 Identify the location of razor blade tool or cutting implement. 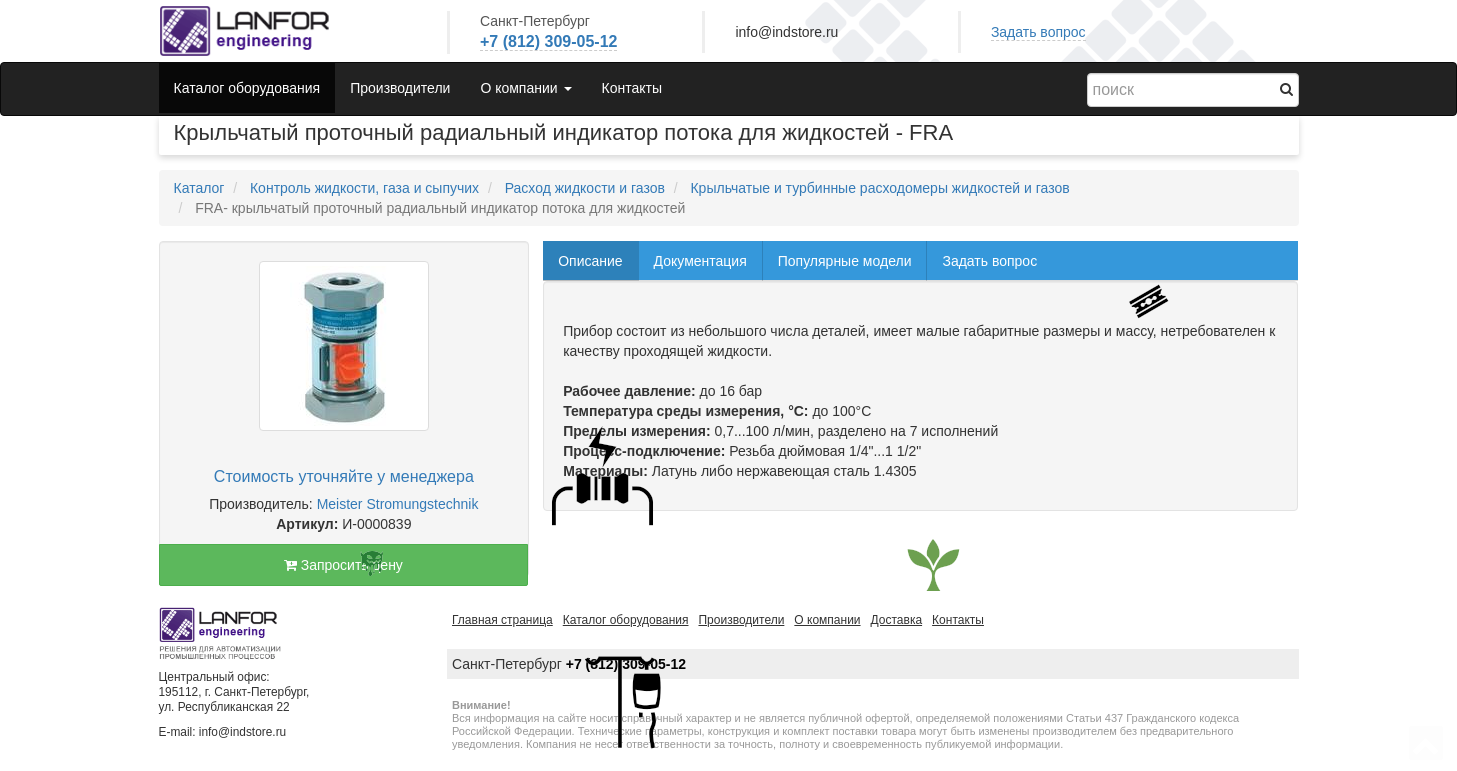
(1148, 301).